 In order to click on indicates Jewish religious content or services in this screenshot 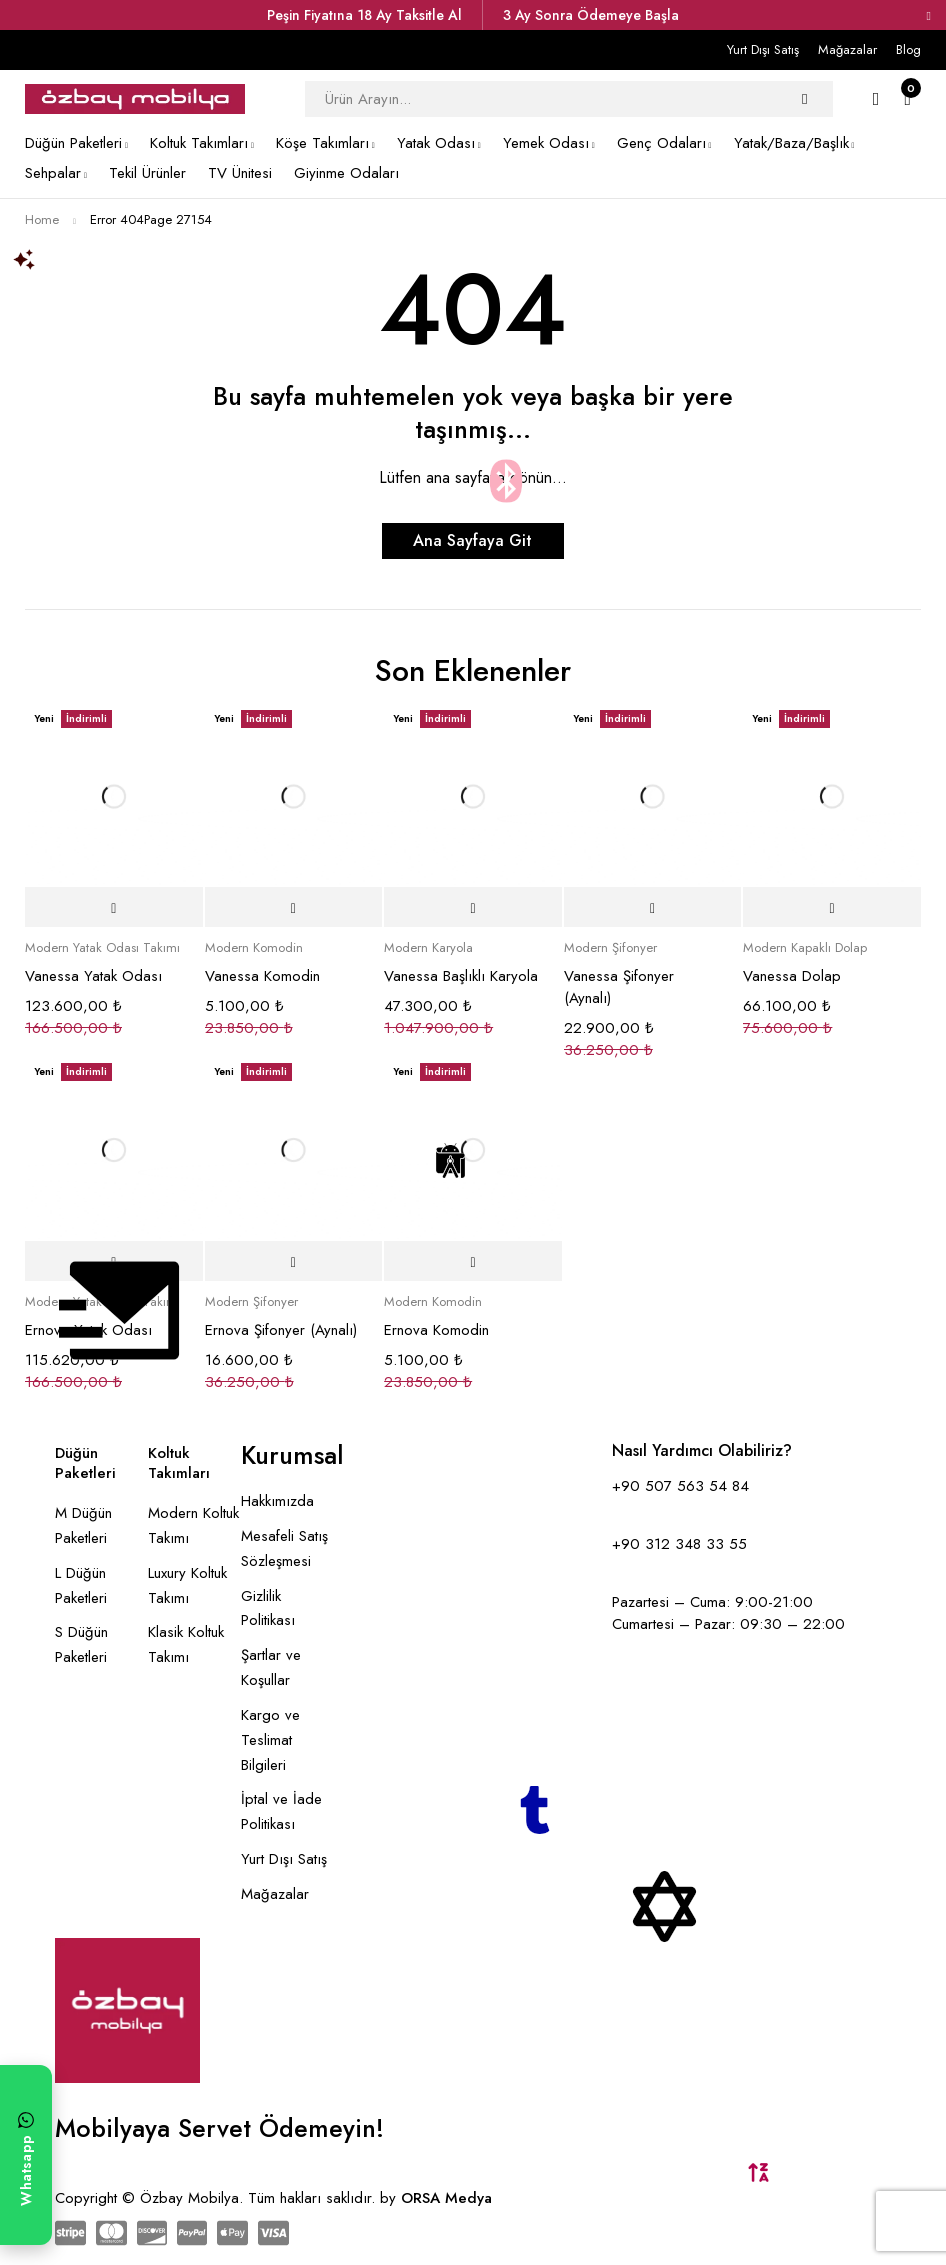, I will do `click(664, 1906)`.